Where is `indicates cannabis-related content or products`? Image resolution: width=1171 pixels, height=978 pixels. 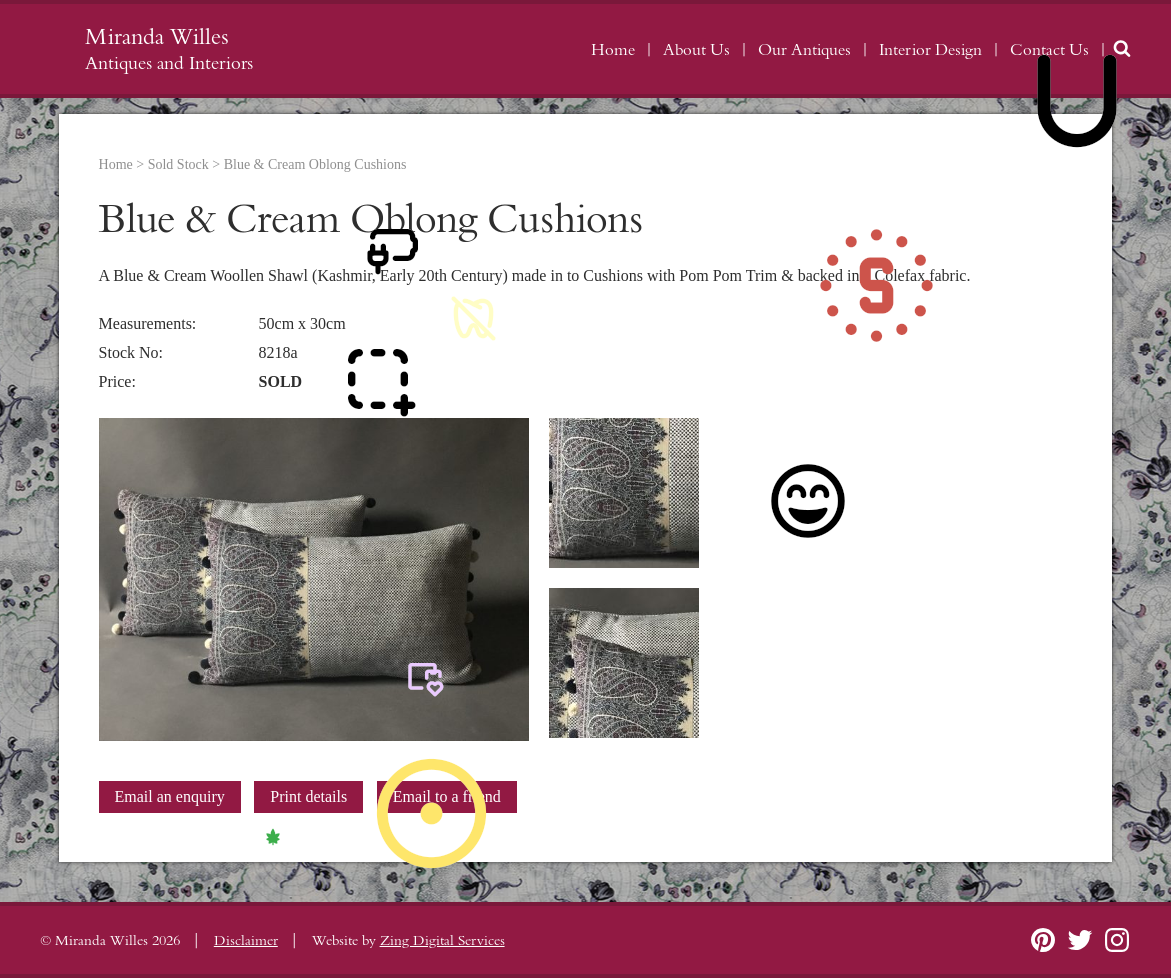
indicates cannabis-related content or products is located at coordinates (273, 837).